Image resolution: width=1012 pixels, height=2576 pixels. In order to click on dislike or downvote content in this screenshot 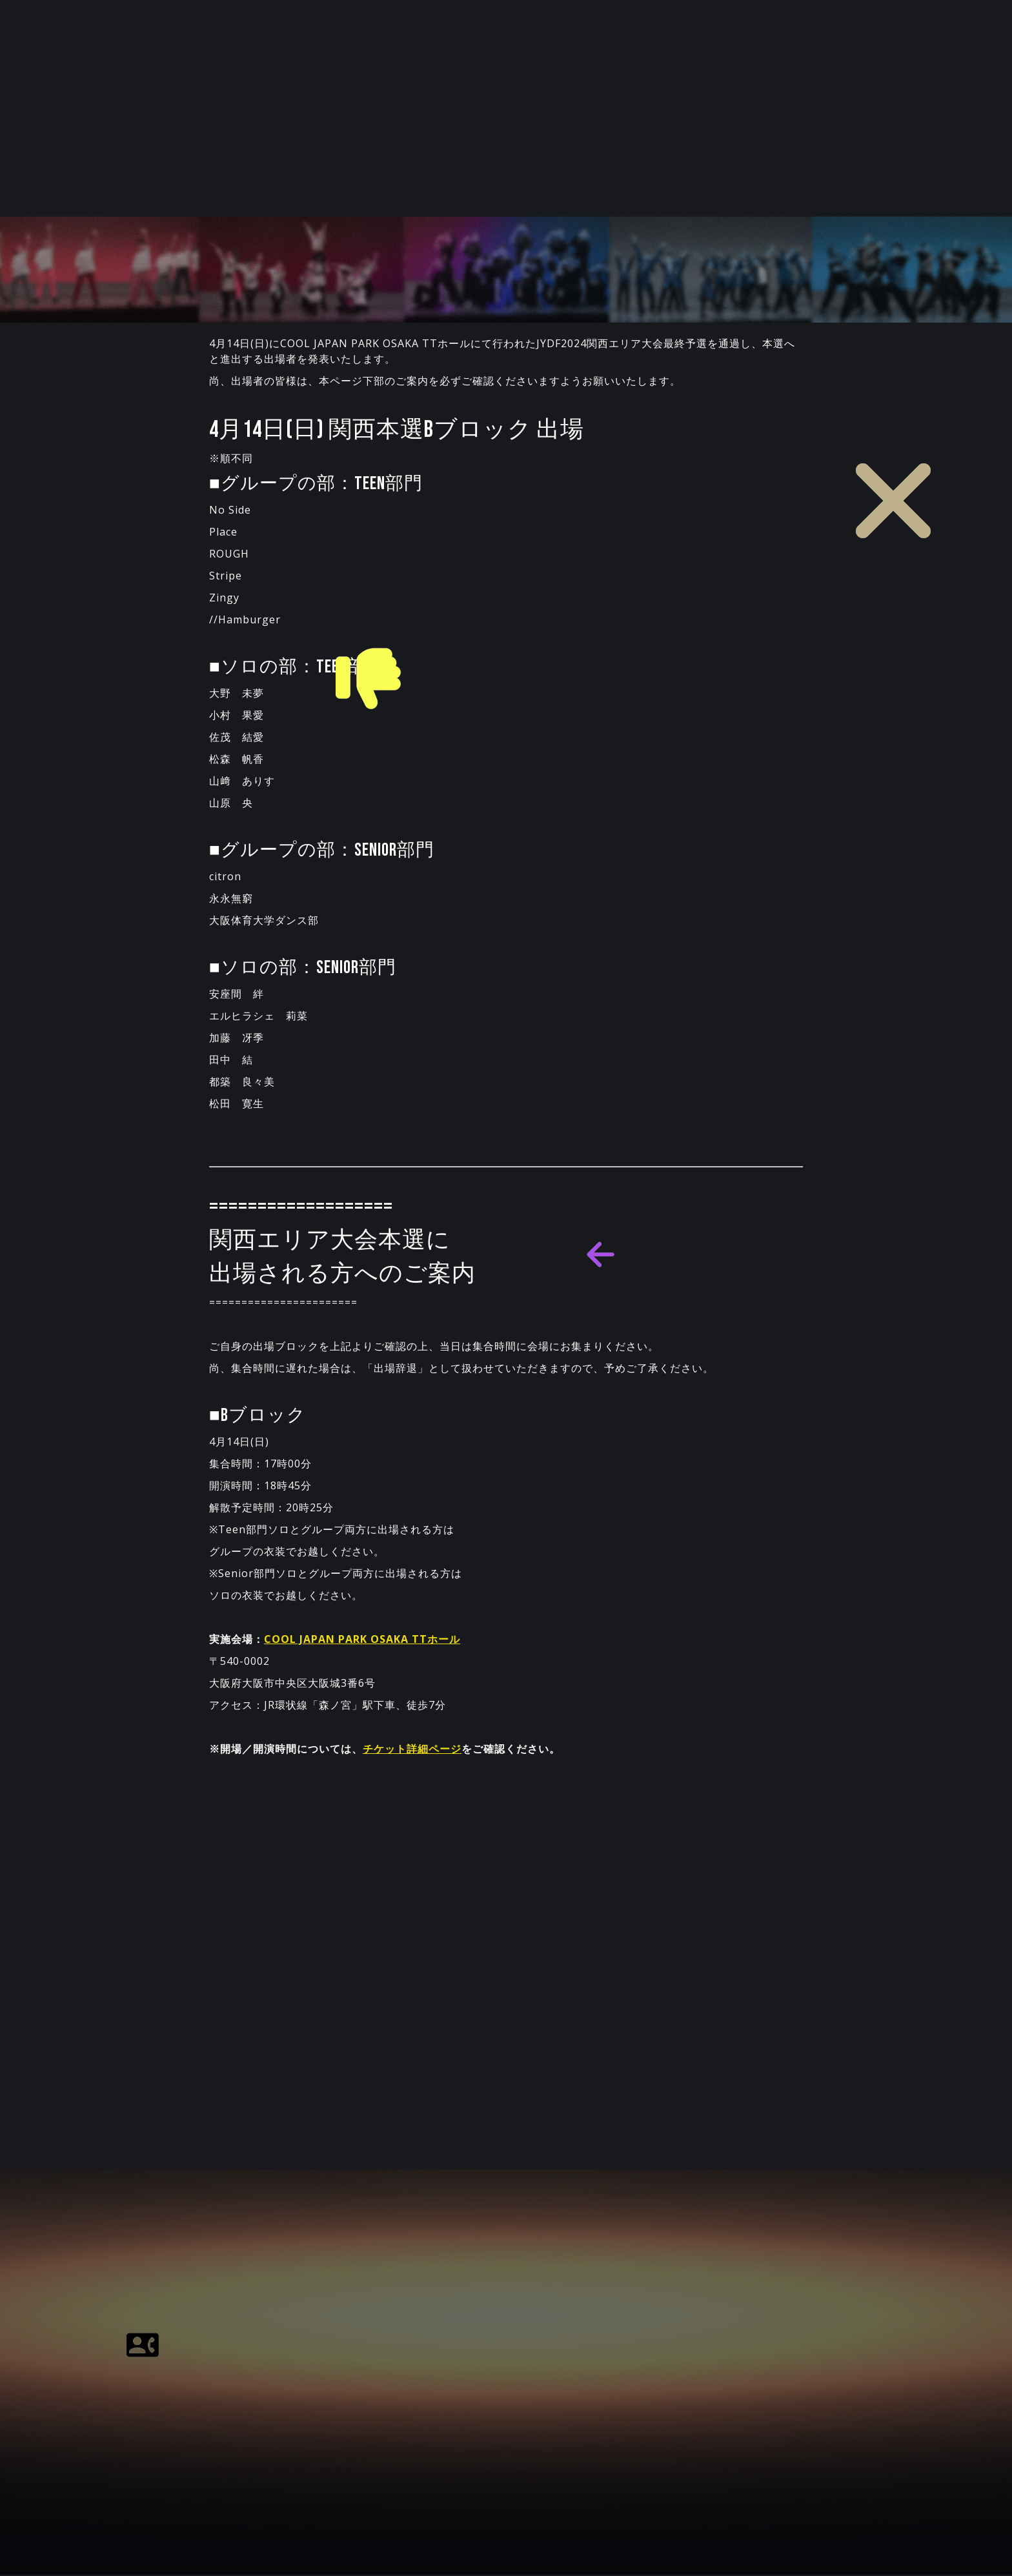, I will do `click(369, 678)`.